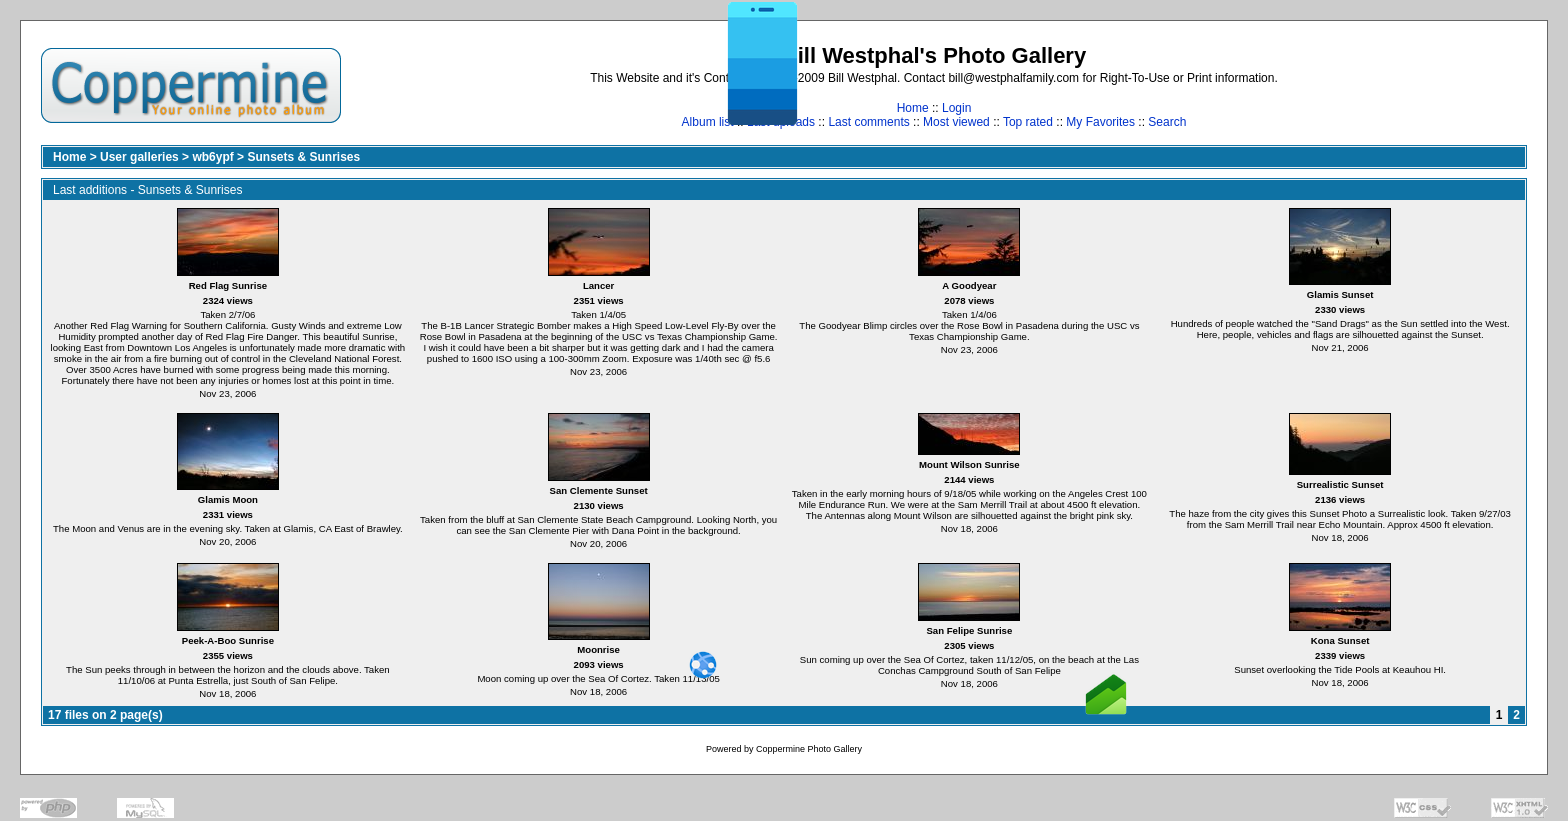 This screenshot has height=821, width=1568. I want to click on open the your phone companion app, so click(762, 63).